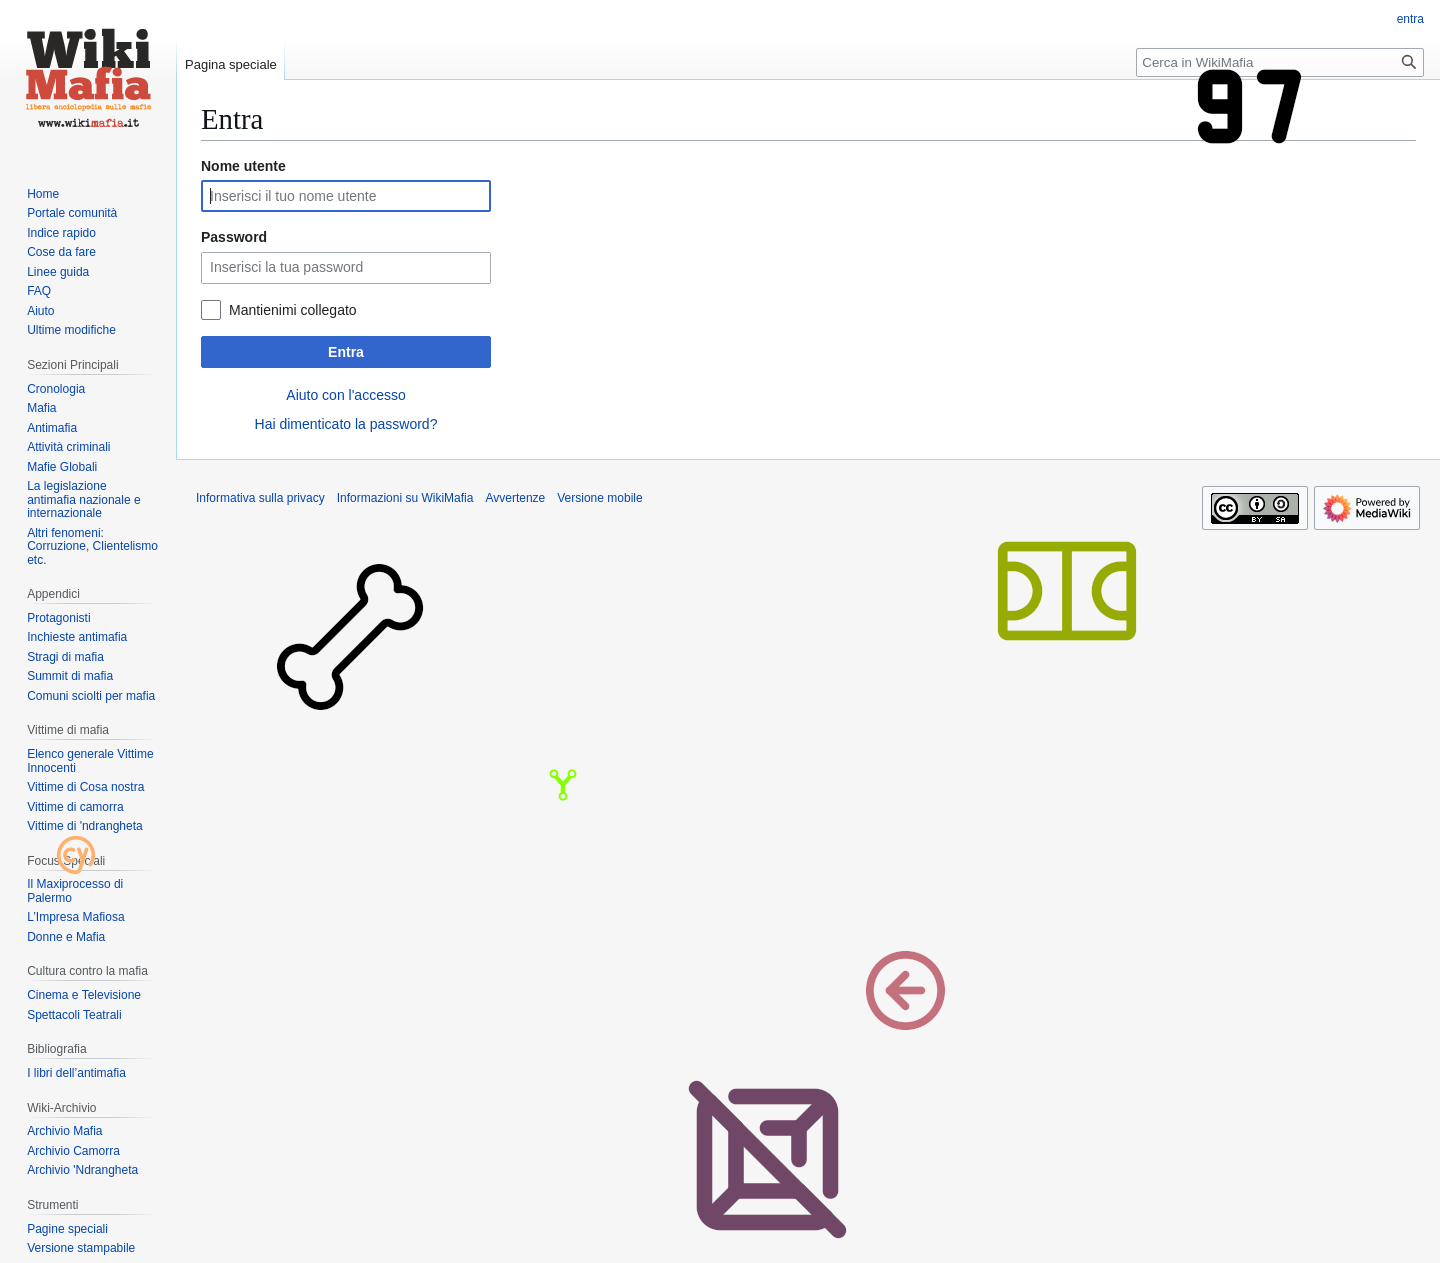 This screenshot has width=1440, height=1263. I want to click on disable box model view, so click(767, 1159).